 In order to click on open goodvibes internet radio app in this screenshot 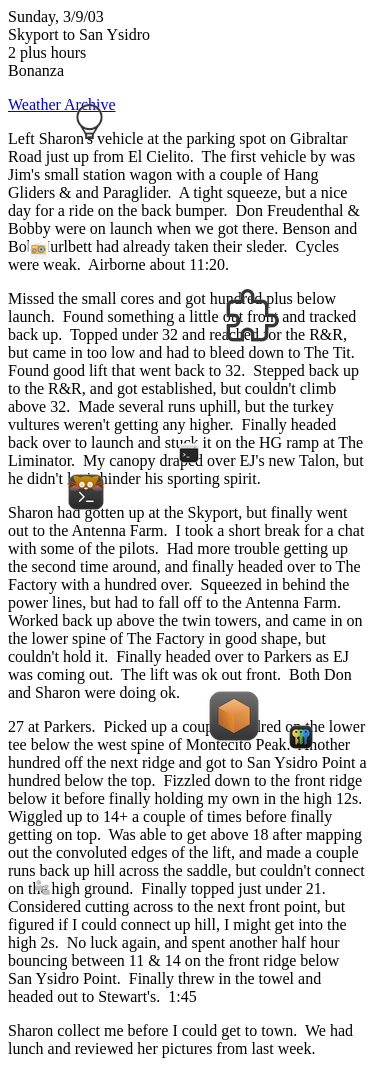, I will do `click(38, 248)`.